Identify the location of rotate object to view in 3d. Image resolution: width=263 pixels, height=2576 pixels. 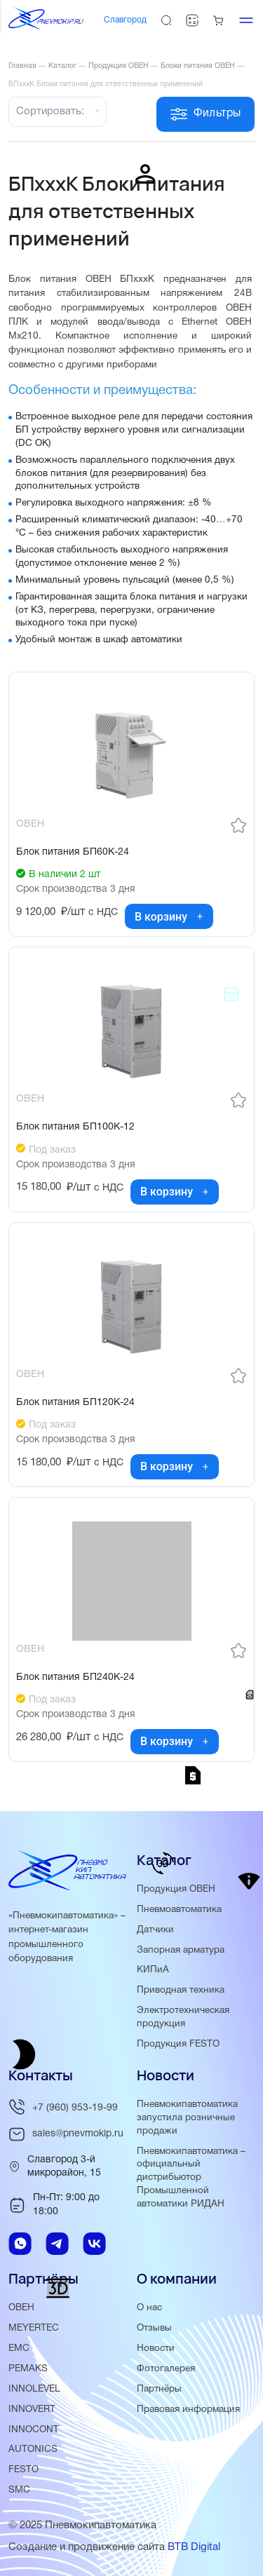
(163, 1863).